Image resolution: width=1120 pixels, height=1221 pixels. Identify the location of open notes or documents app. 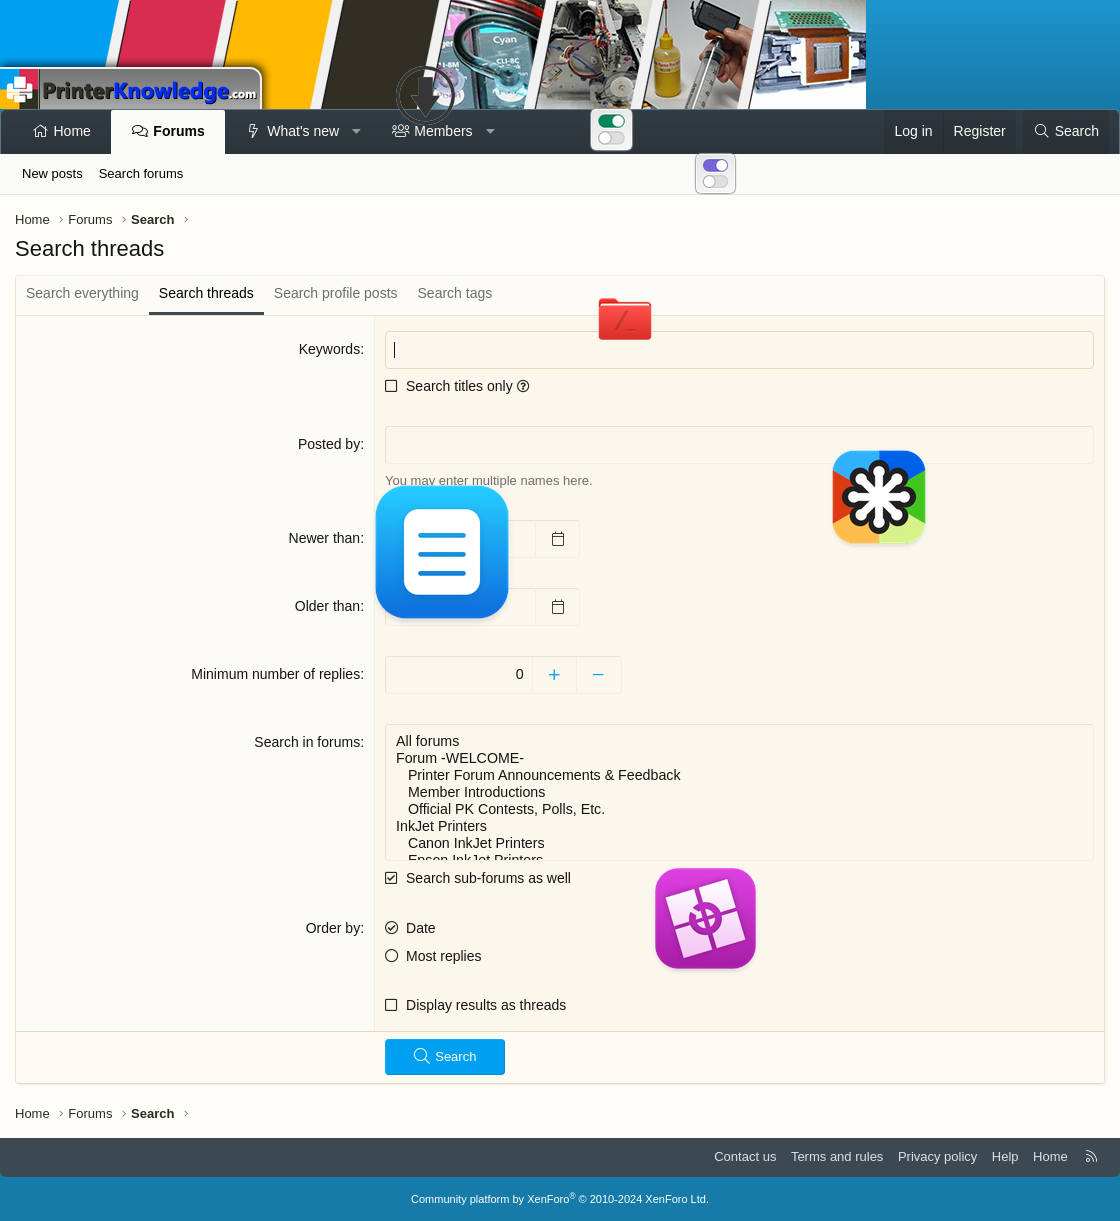
(442, 552).